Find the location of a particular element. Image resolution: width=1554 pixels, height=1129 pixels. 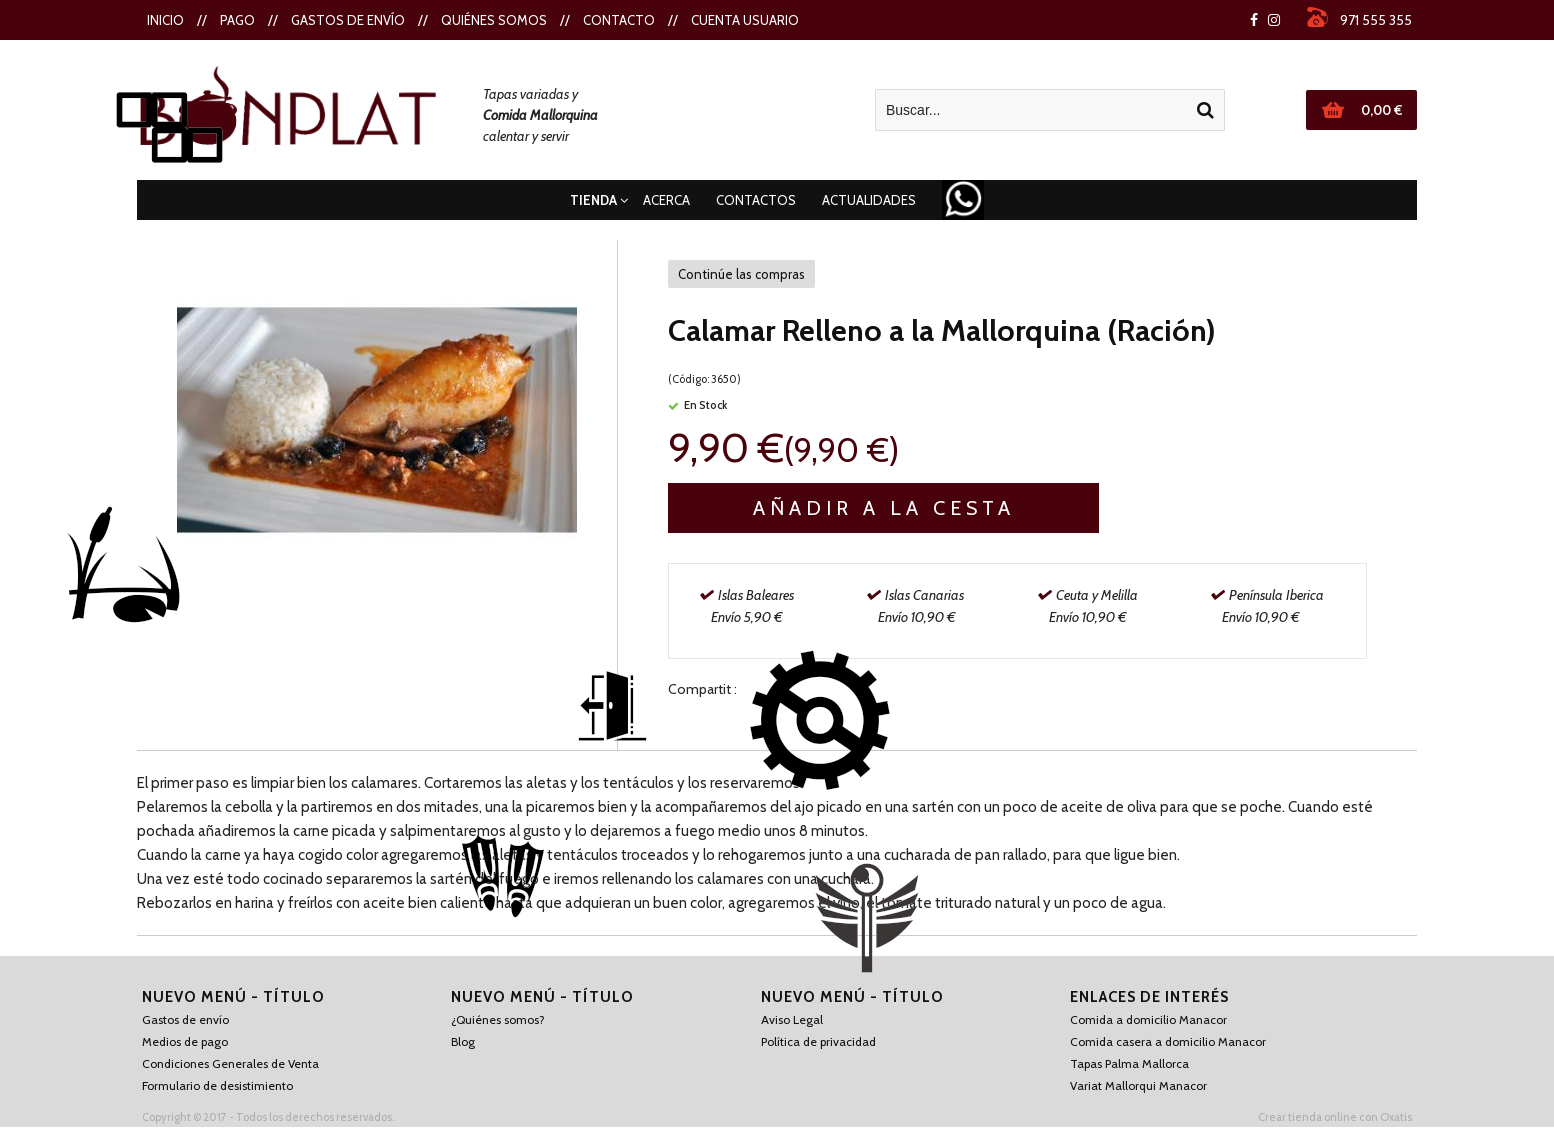

access swimming or diving activities is located at coordinates (503, 876).